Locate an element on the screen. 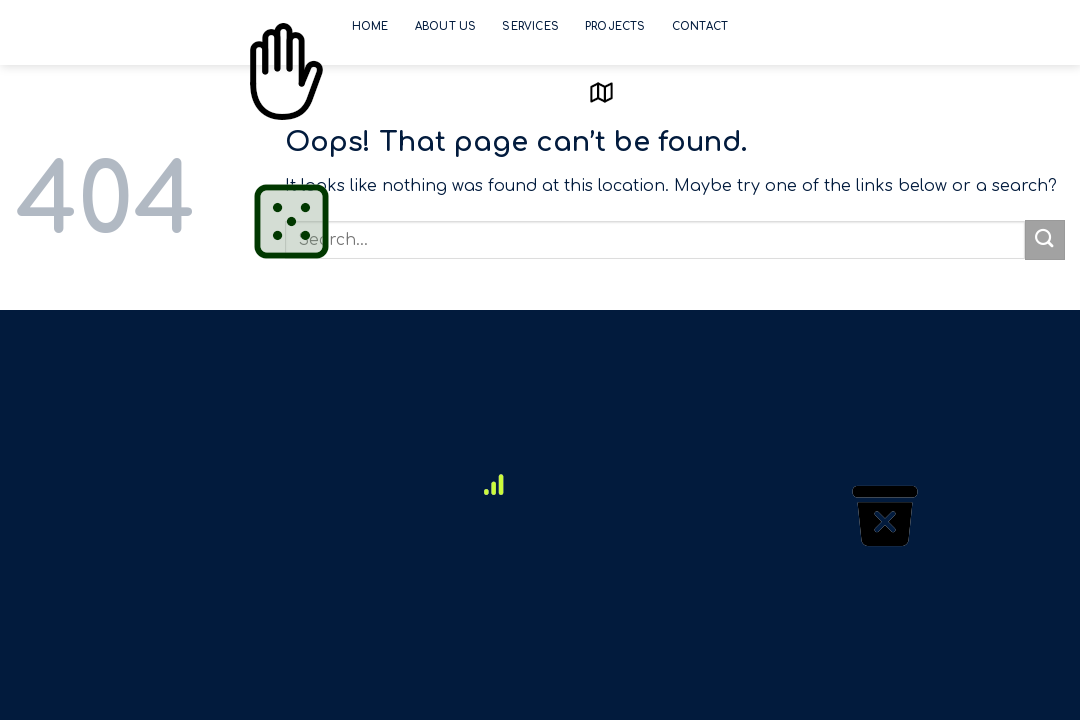 The height and width of the screenshot is (720, 1080). view map or navigation is located at coordinates (601, 92).